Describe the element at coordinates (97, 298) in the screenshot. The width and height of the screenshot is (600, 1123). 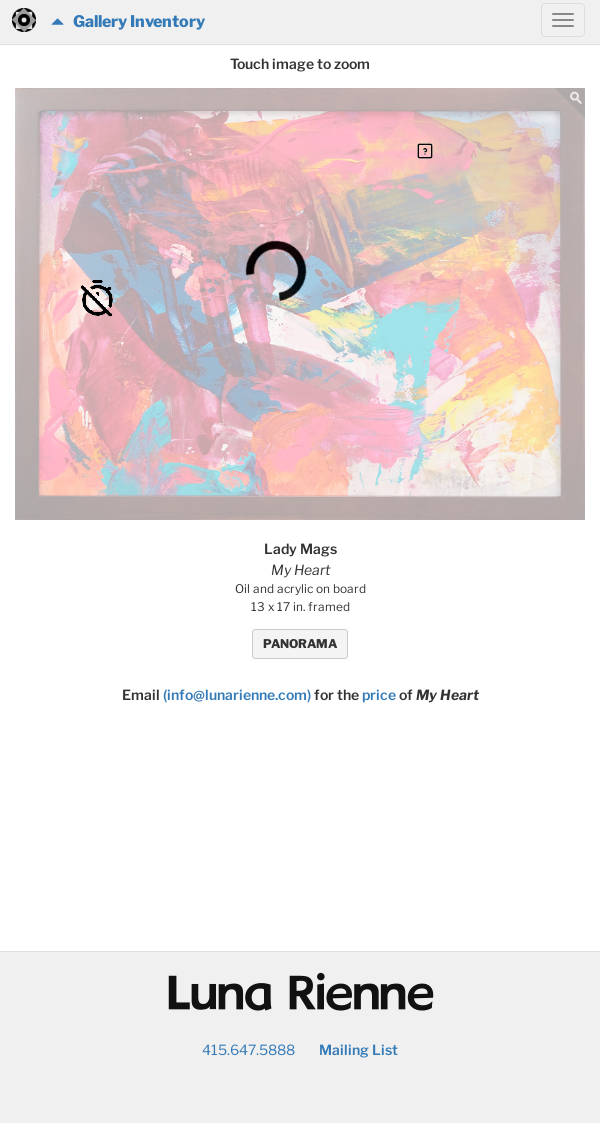
I see `timer is disabled or off` at that location.